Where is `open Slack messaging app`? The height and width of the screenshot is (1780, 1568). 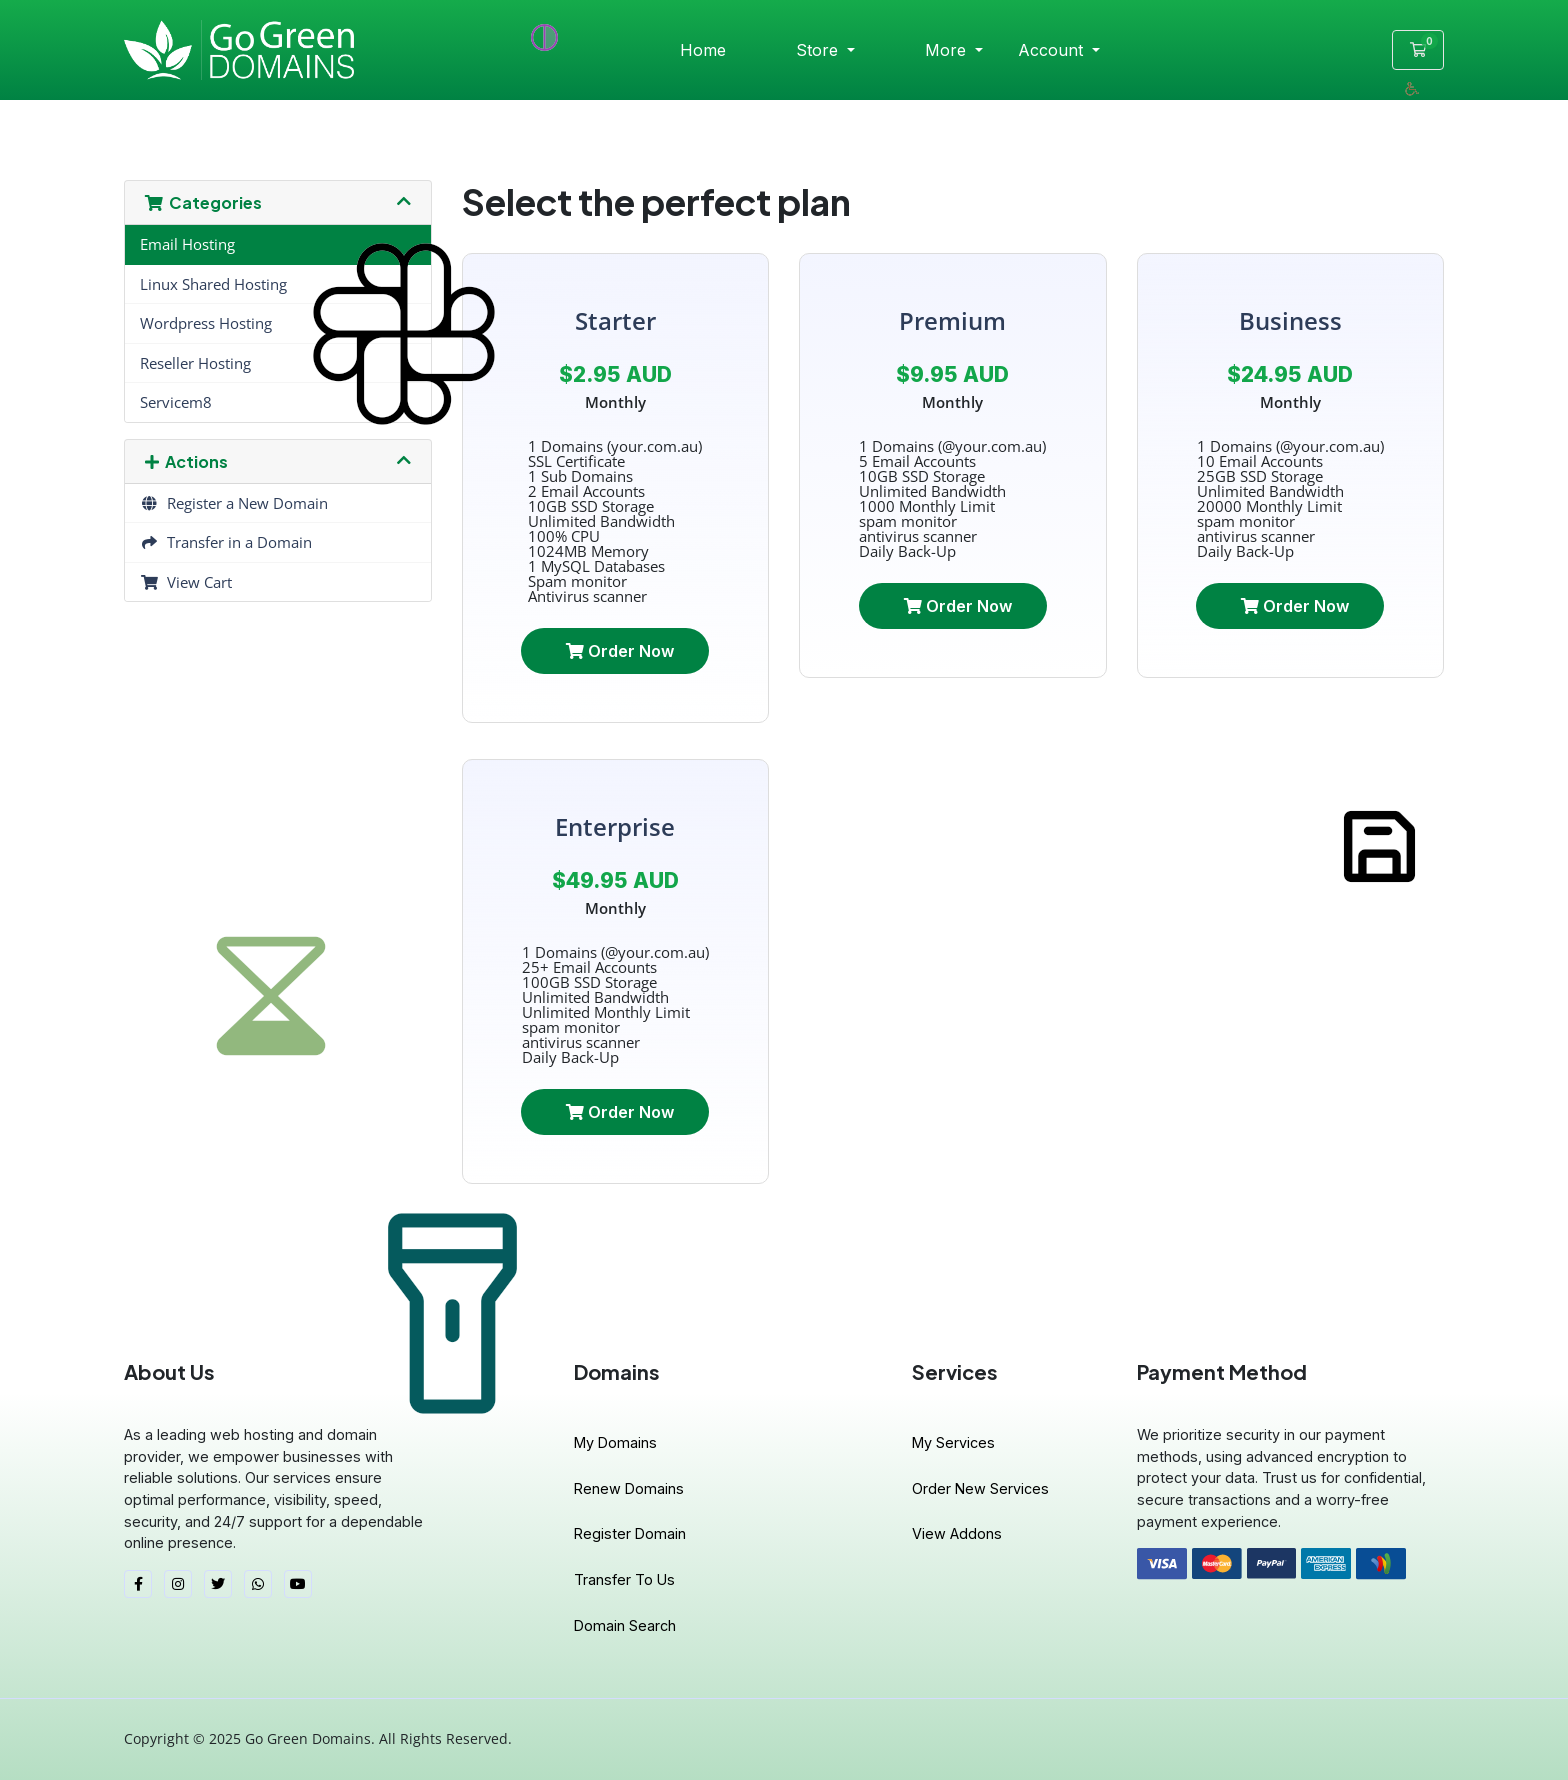 open Slack messaging app is located at coordinates (404, 334).